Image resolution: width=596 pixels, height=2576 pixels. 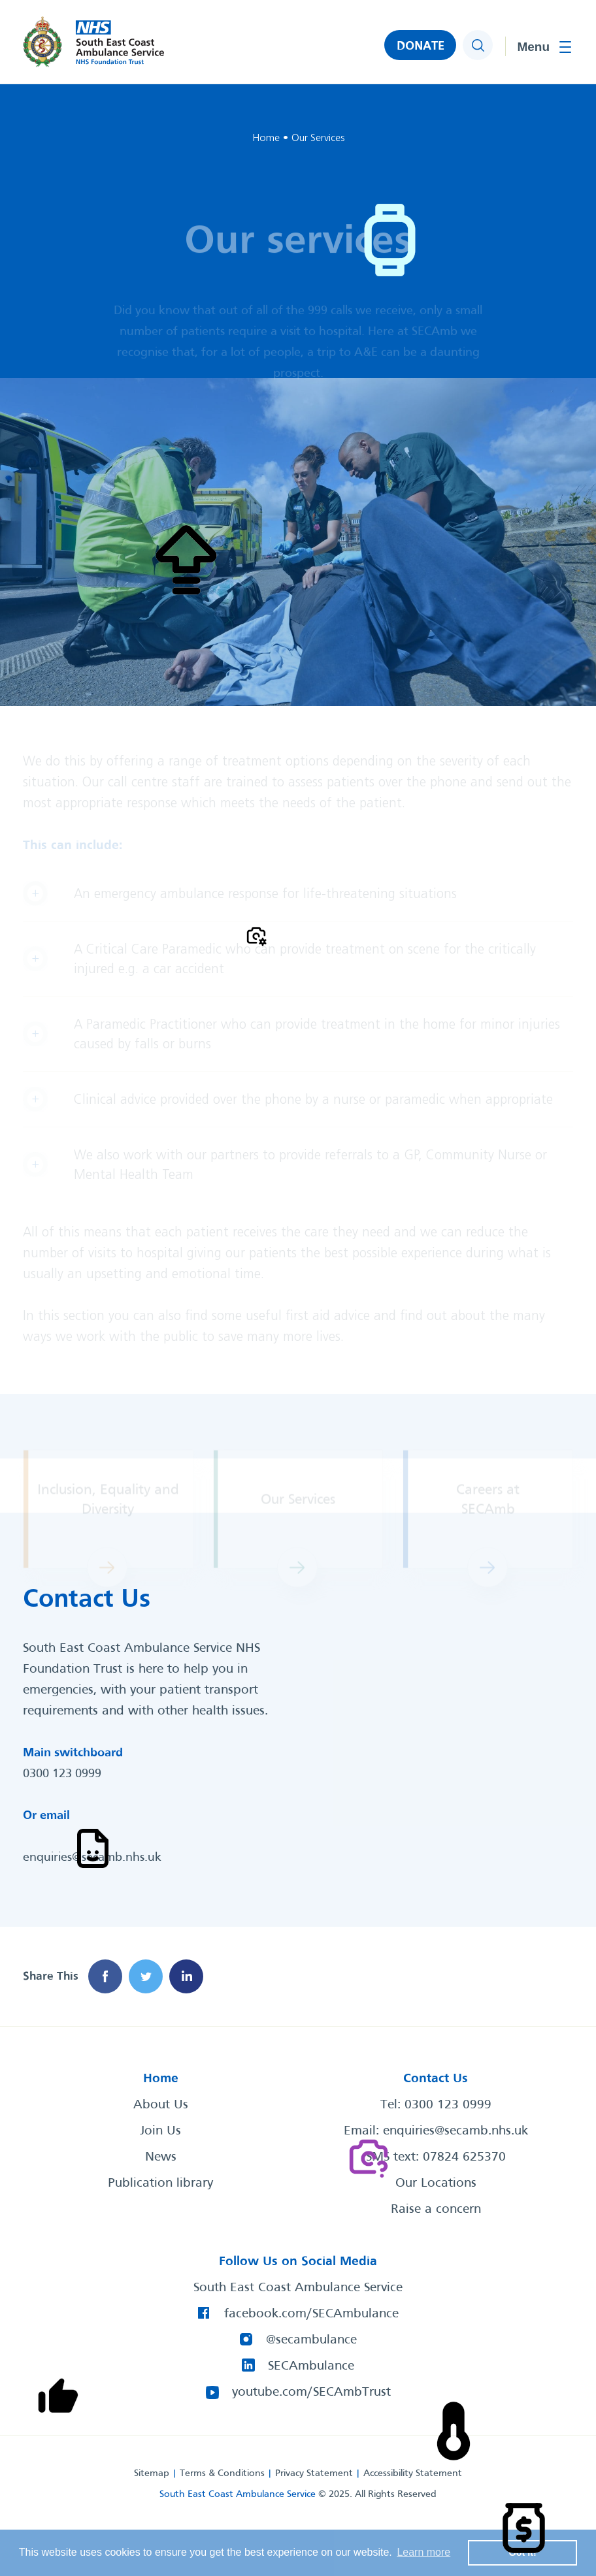 What do you see at coordinates (93, 1848) in the screenshot?
I see `view a friendly or positive document` at bounding box center [93, 1848].